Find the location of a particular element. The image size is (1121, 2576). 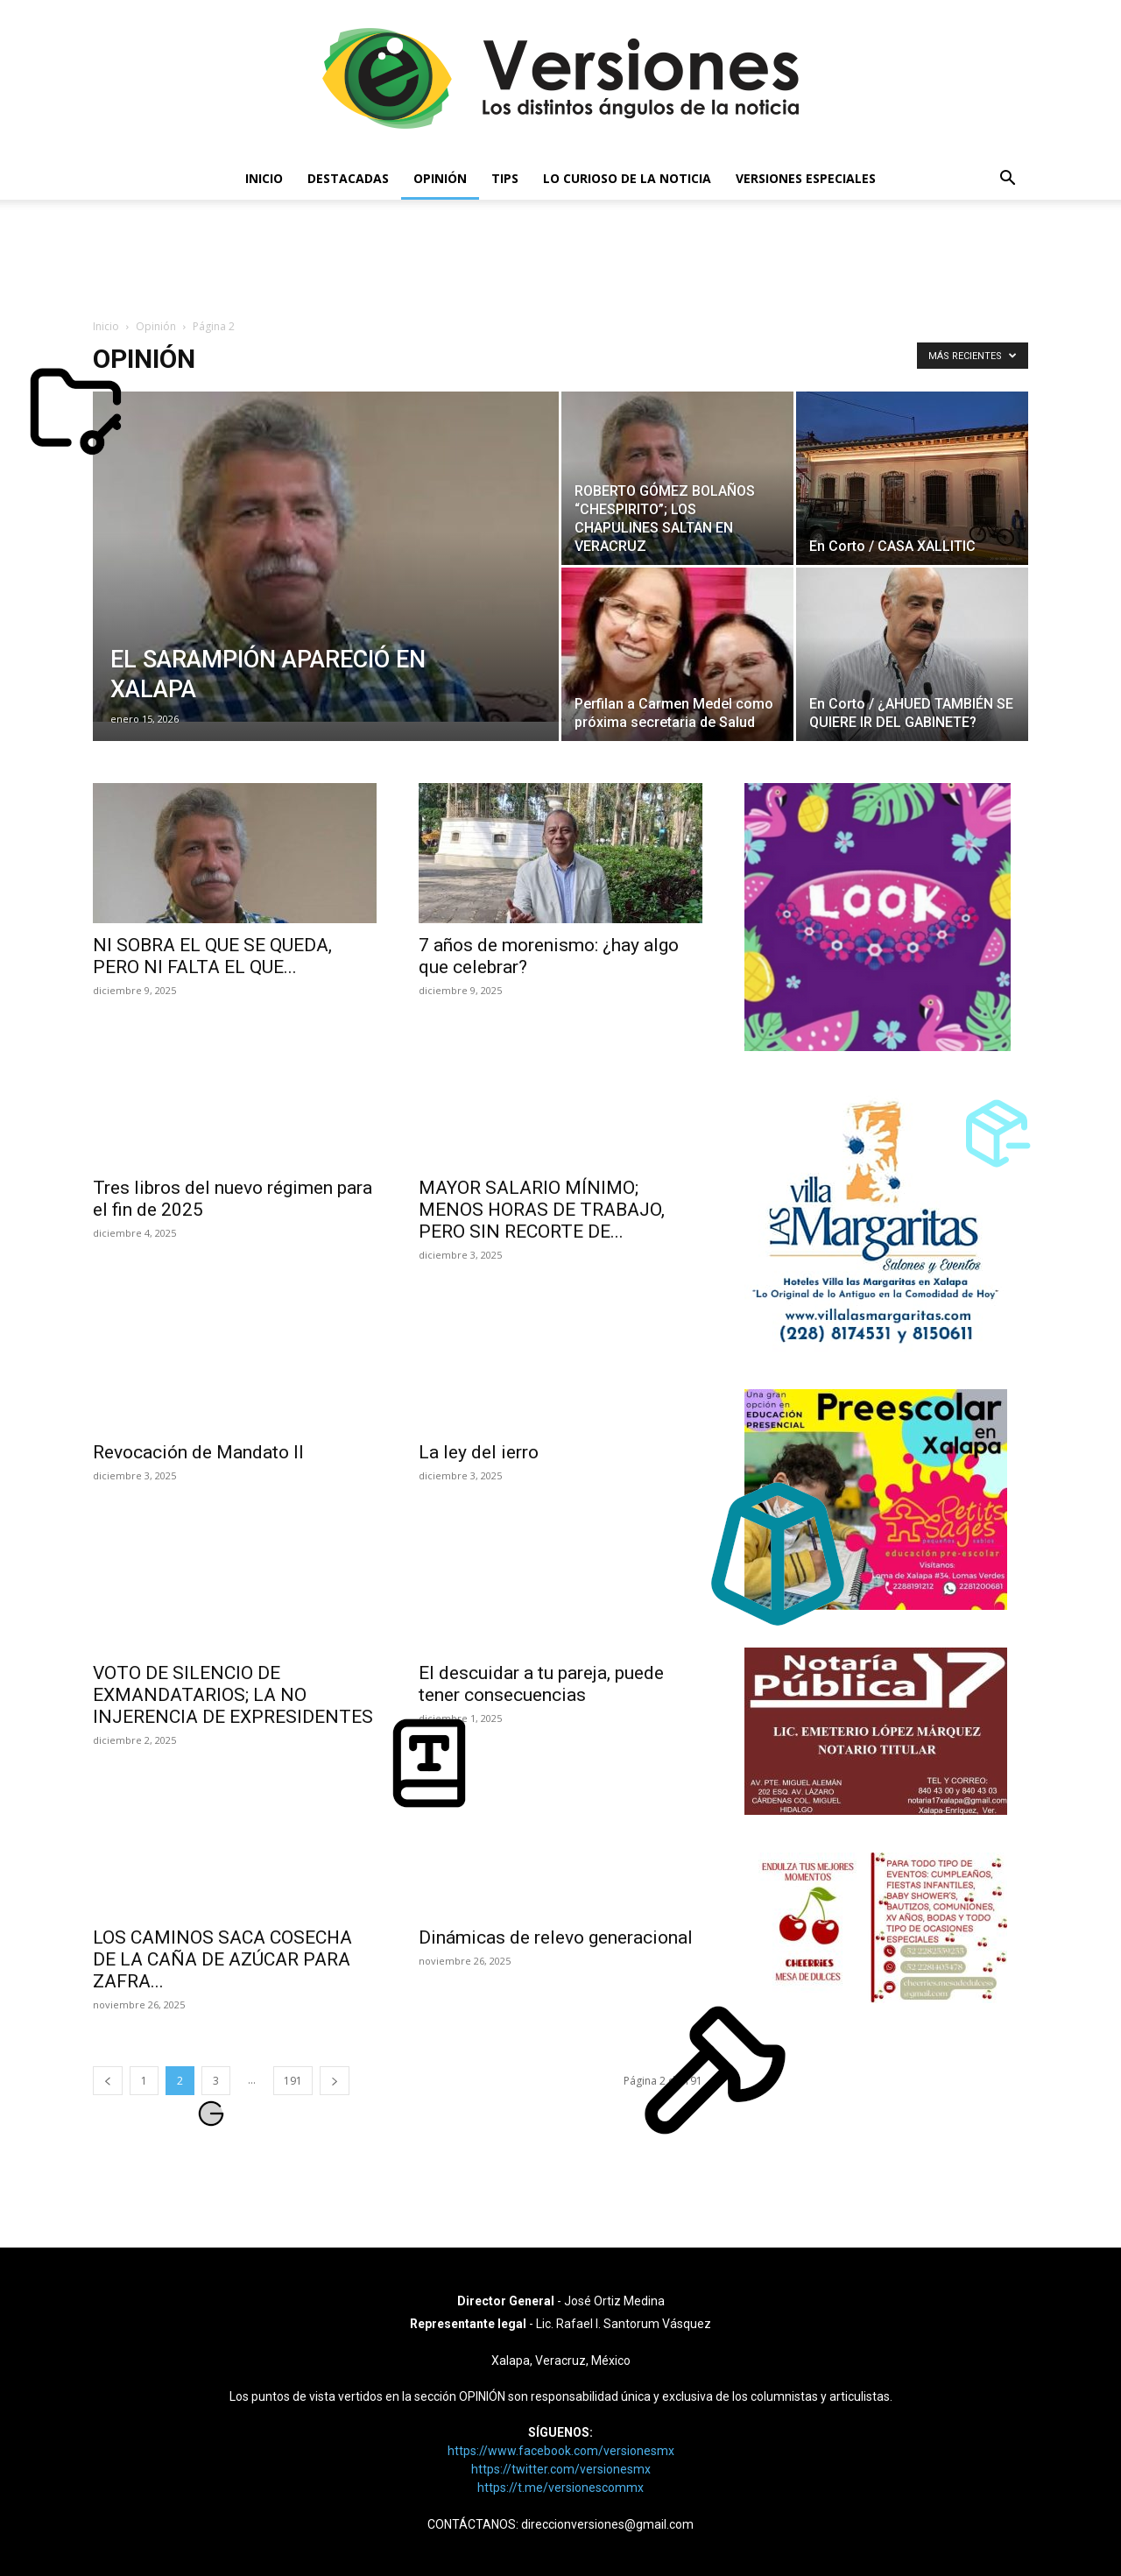

access text formatting options is located at coordinates (429, 1763).